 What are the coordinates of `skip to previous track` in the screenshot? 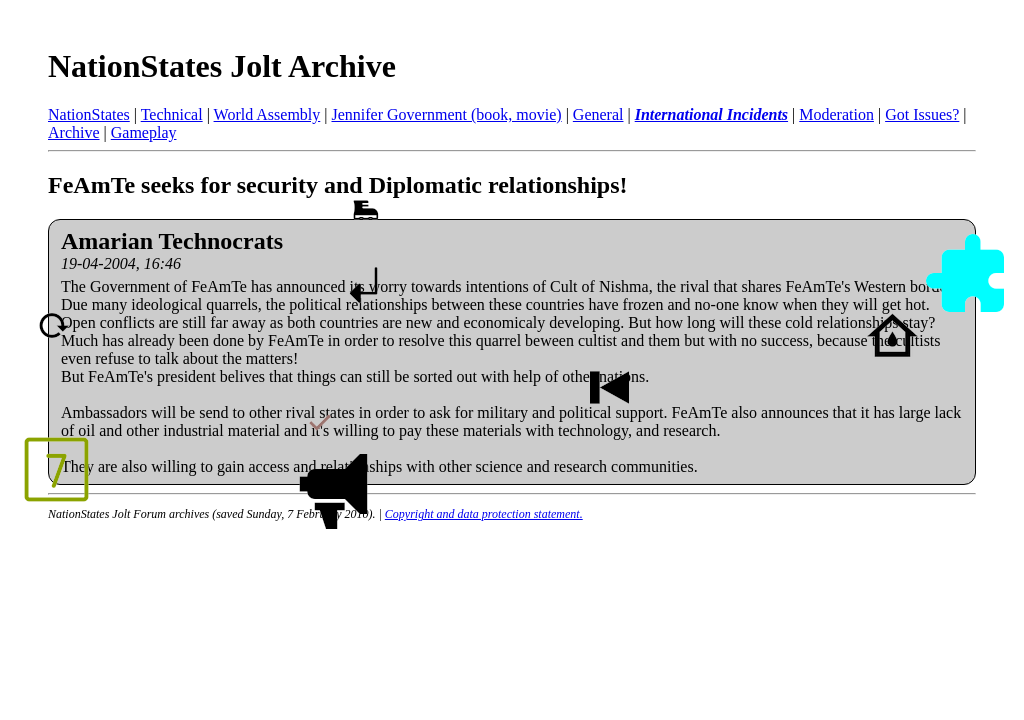 It's located at (609, 387).